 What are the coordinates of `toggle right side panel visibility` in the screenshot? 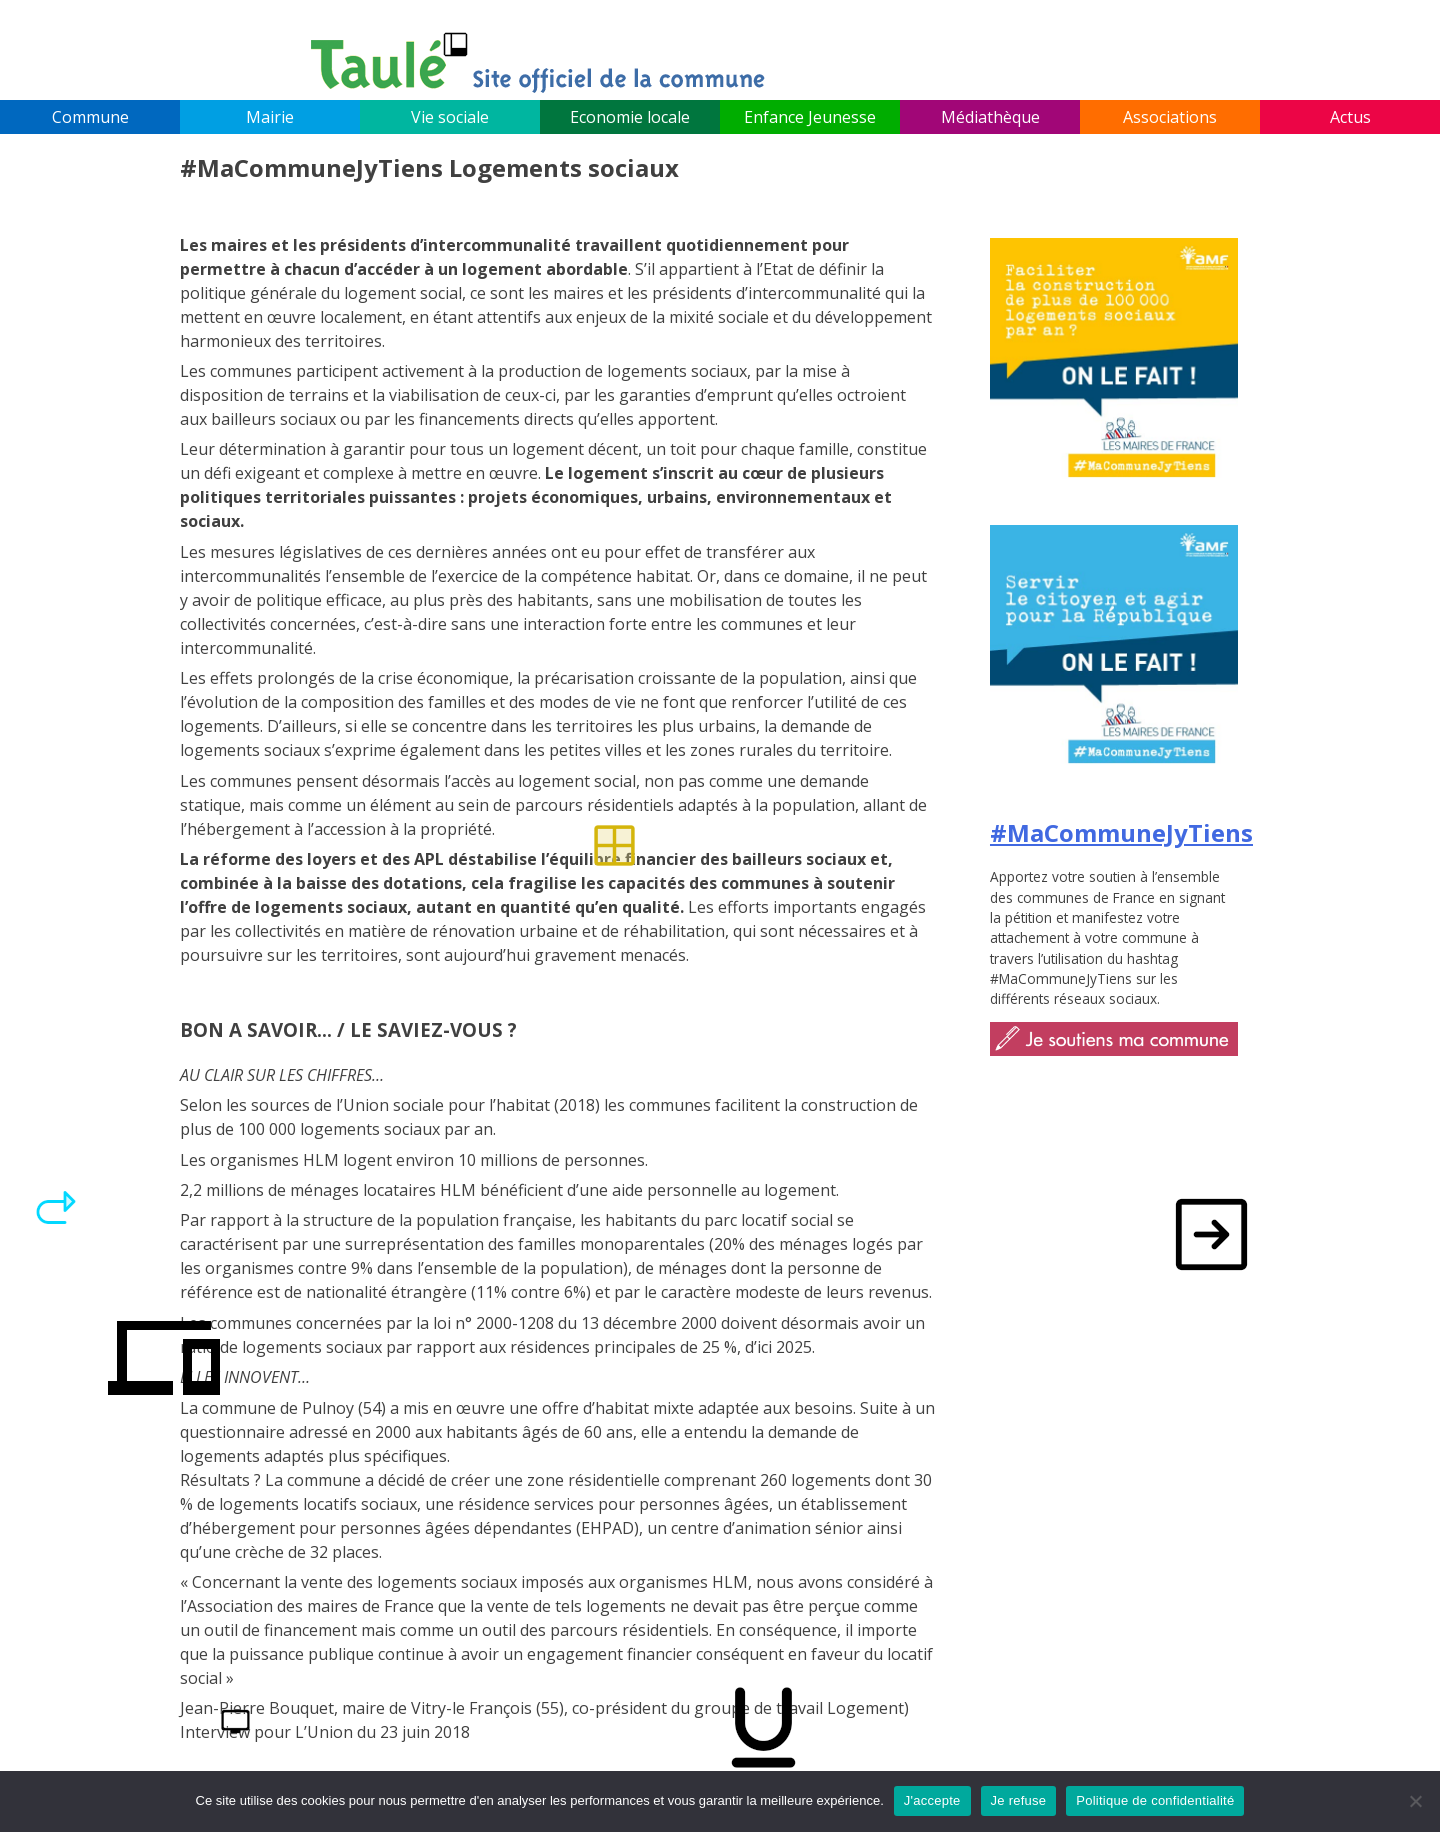 It's located at (455, 44).